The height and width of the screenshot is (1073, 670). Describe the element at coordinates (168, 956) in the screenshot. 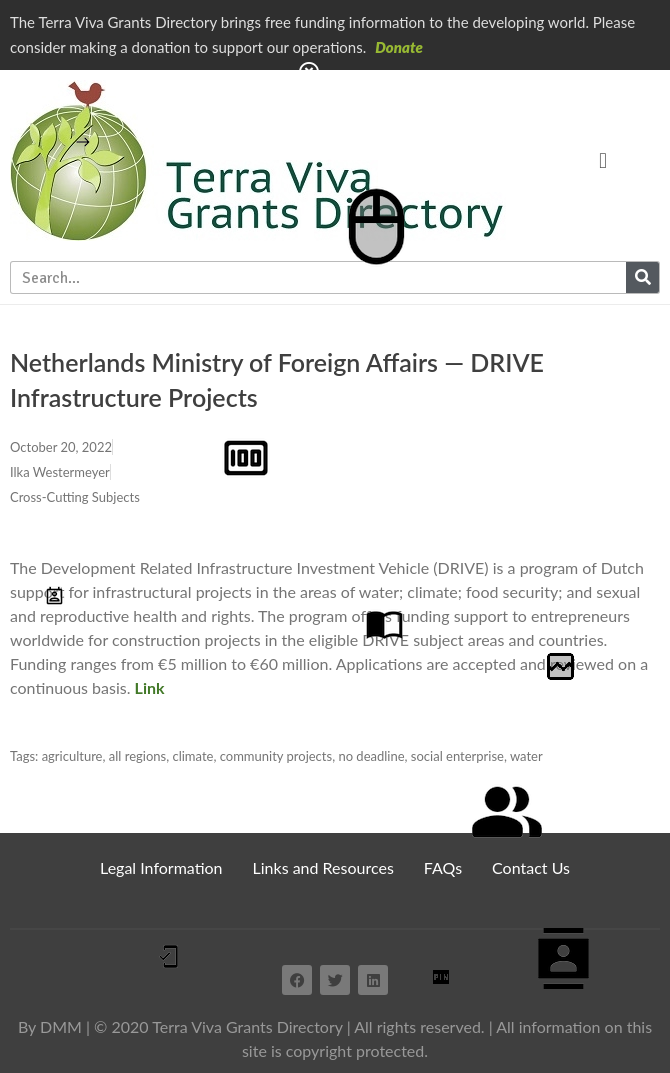

I see `indicates mobile-friendly or responsive design` at that location.